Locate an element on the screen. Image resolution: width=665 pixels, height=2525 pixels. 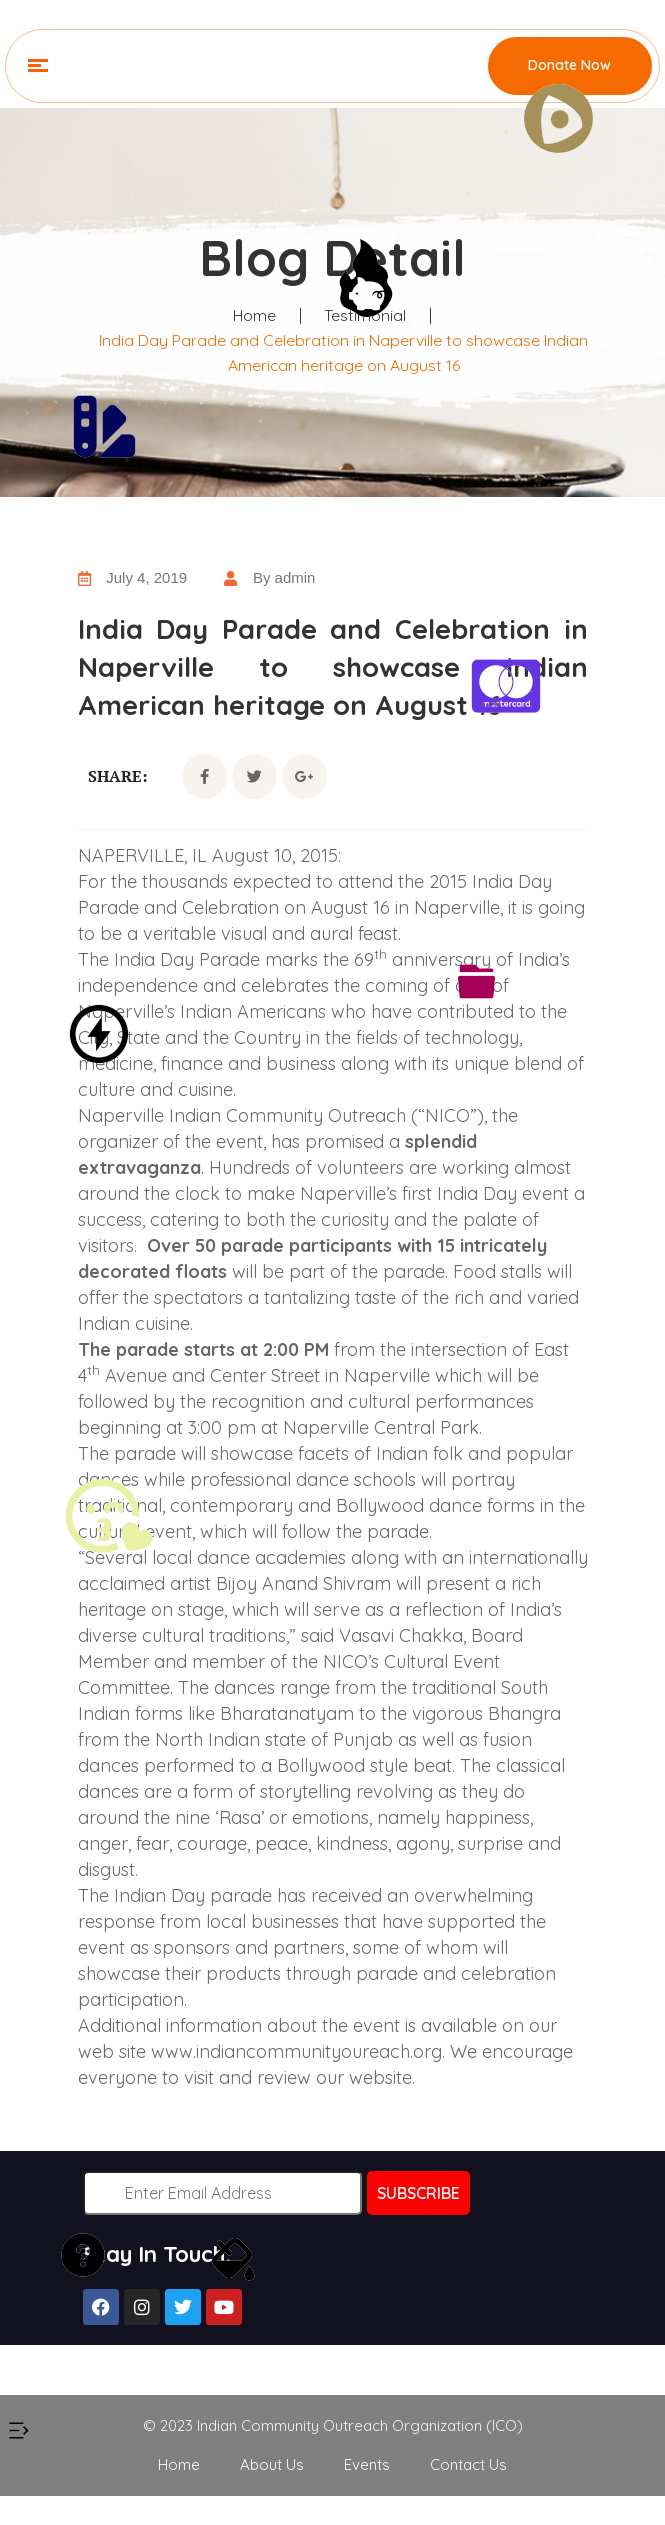
open Firefly III personal finance manager is located at coordinates (366, 278).